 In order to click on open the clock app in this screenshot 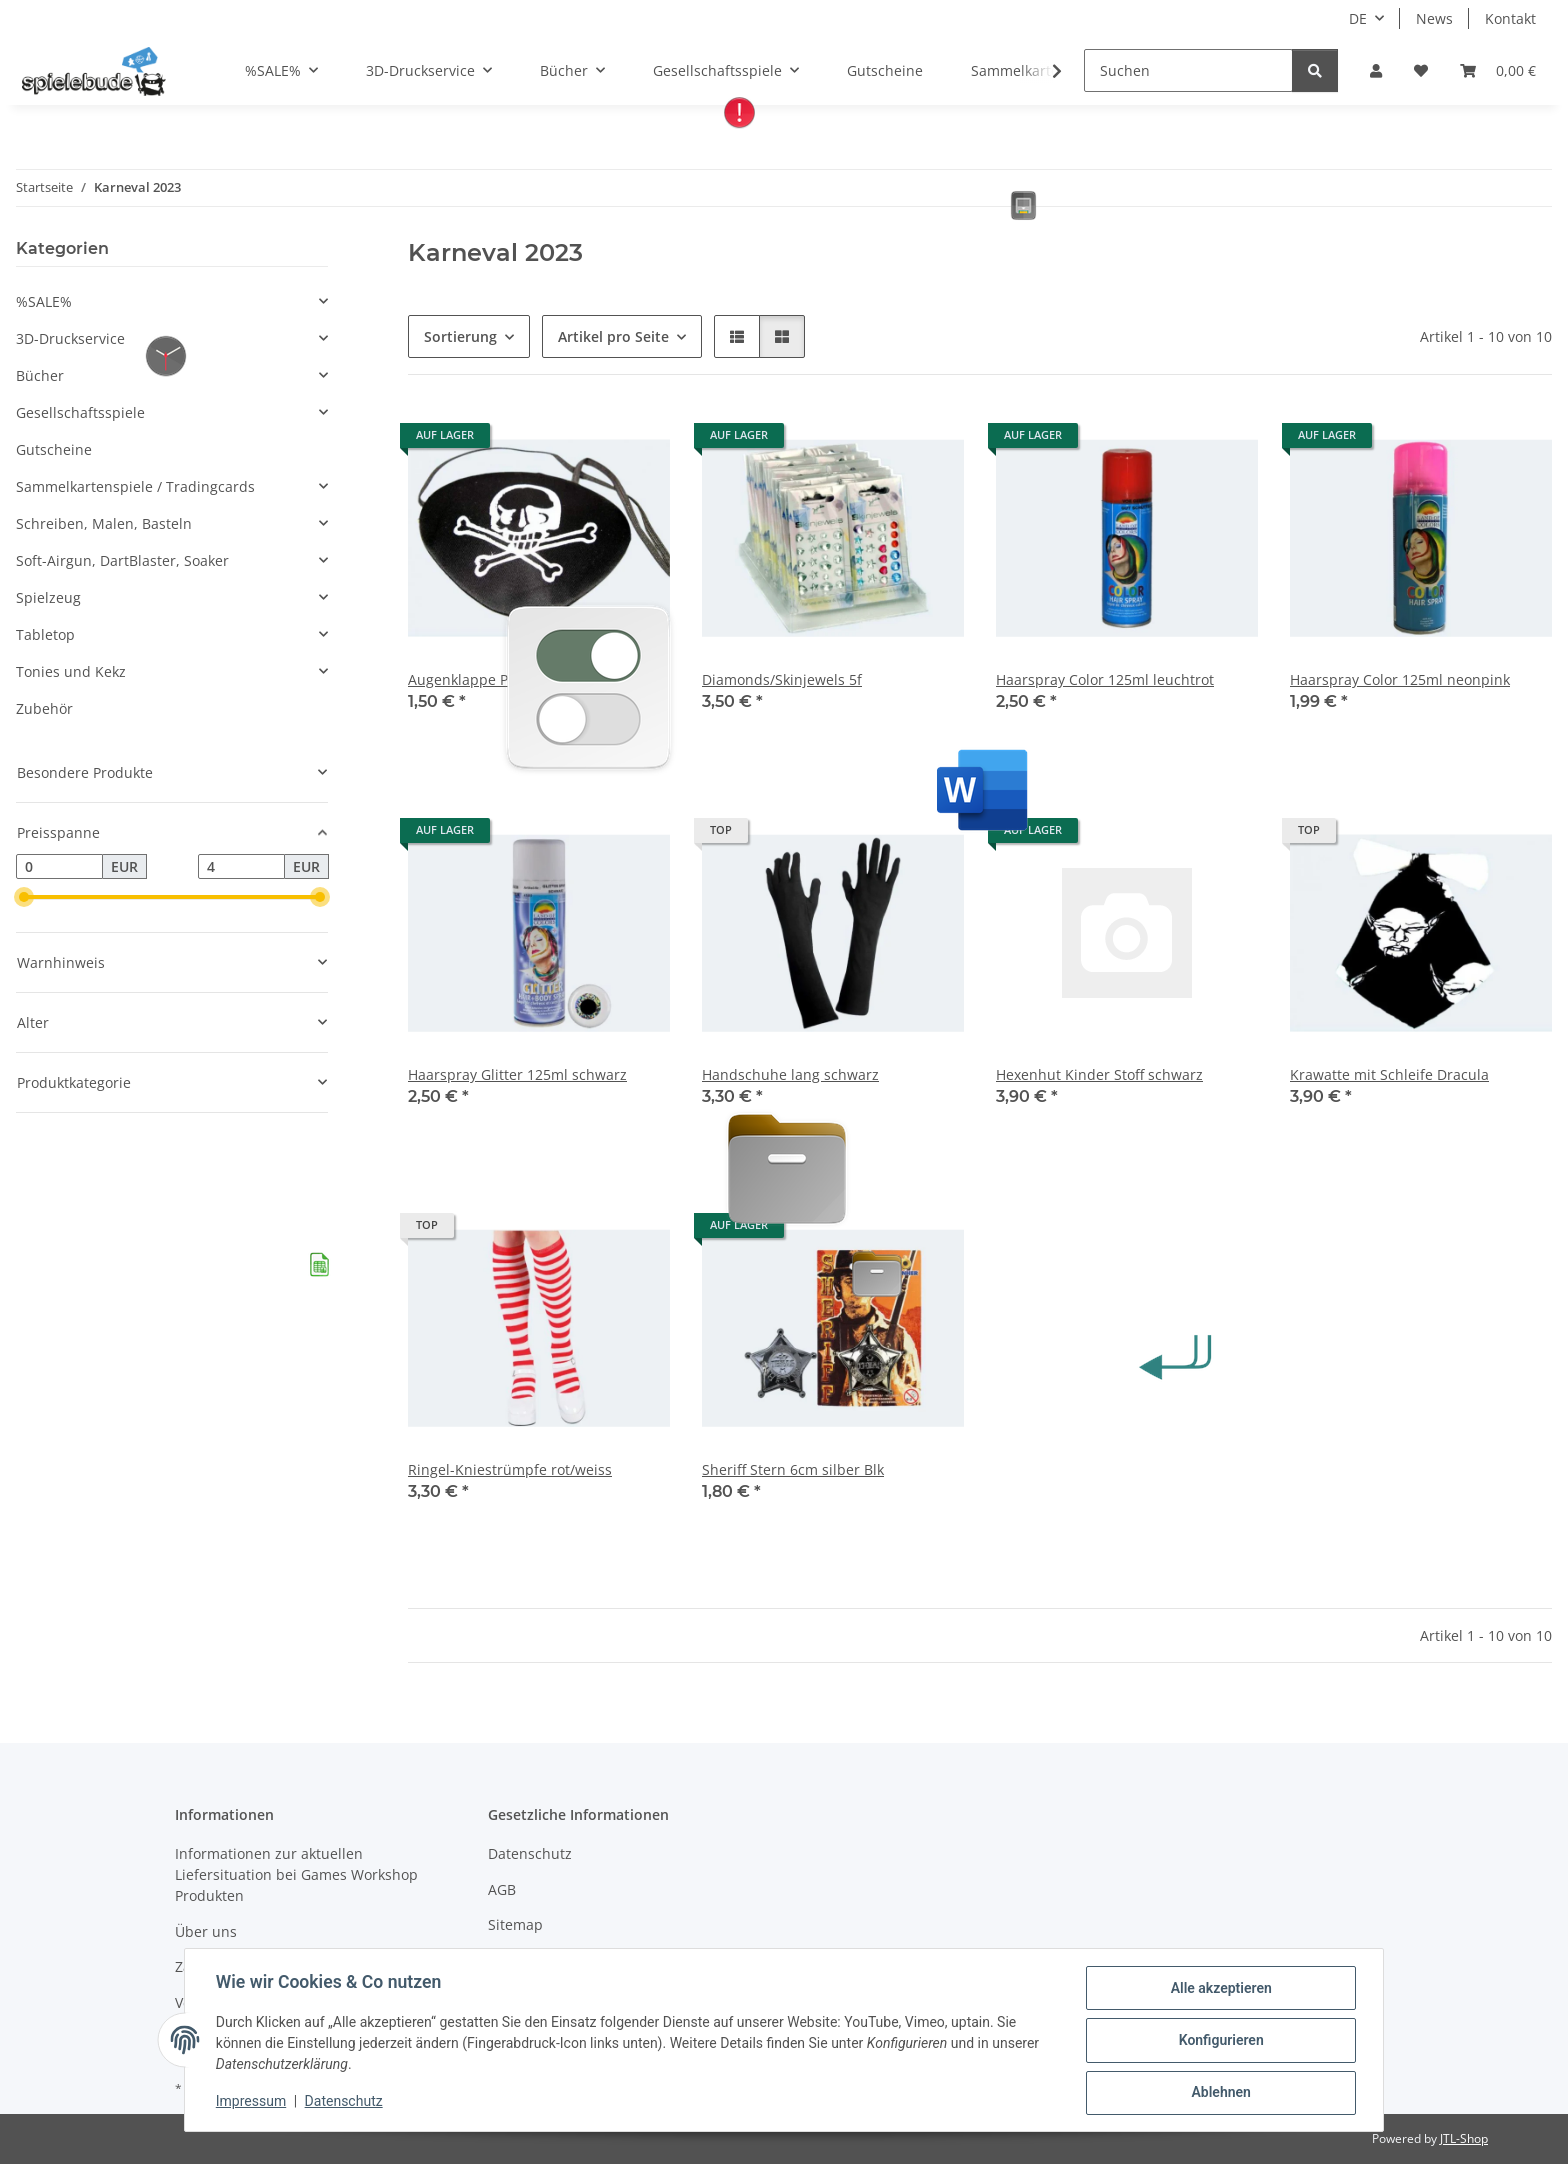, I will do `click(166, 356)`.